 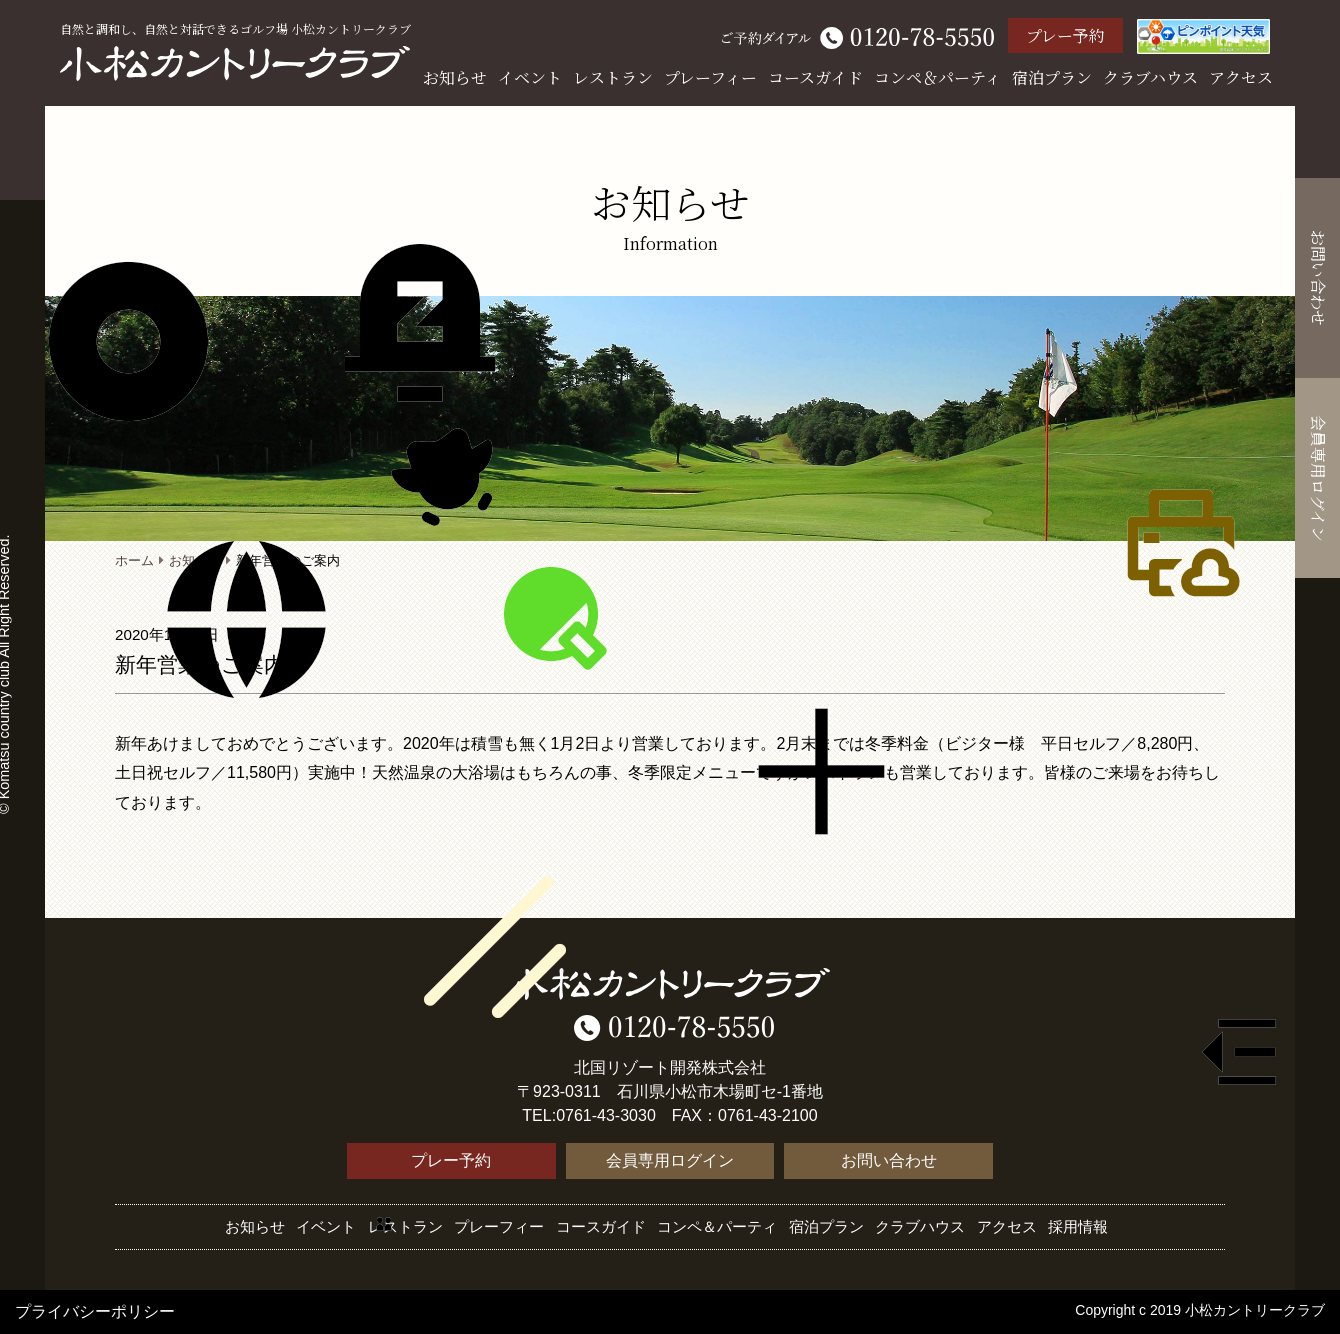 What do you see at coordinates (553, 616) in the screenshot?
I see `open ping pong or table tennis game` at bounding box center [553, 616].